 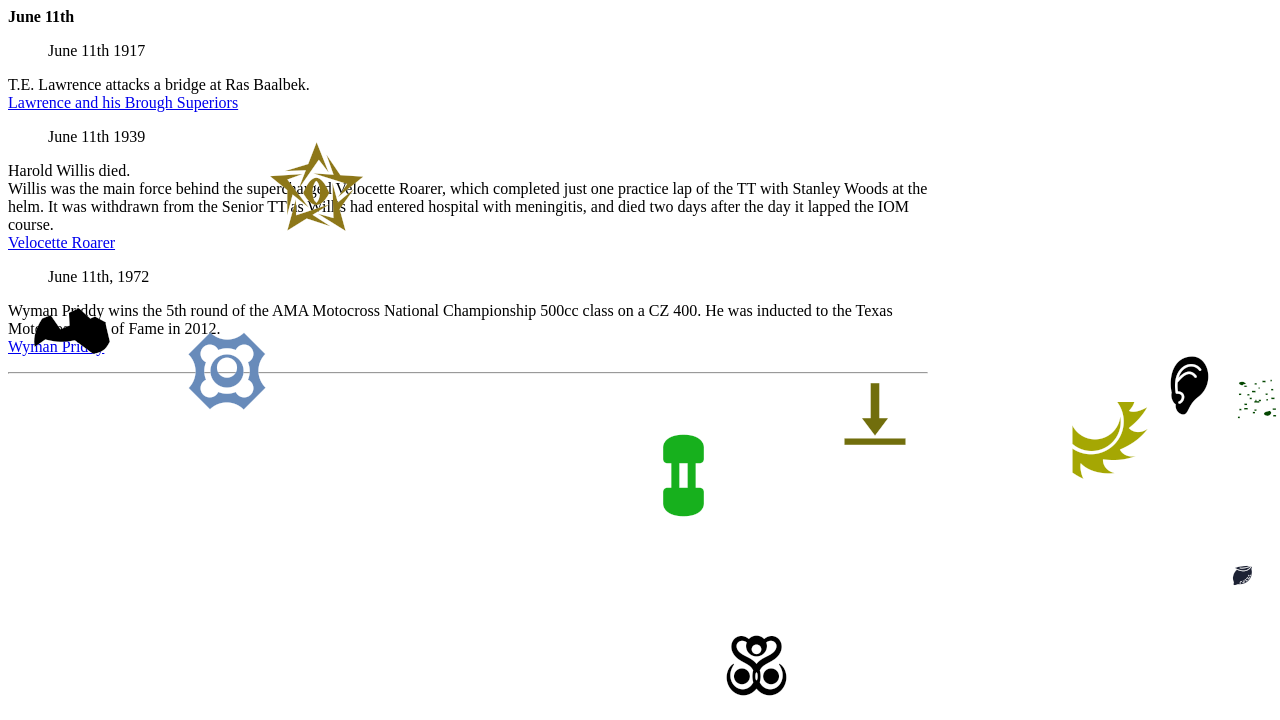 I want to click on select a path or route tile in a game, so click(x=1257, y=399).